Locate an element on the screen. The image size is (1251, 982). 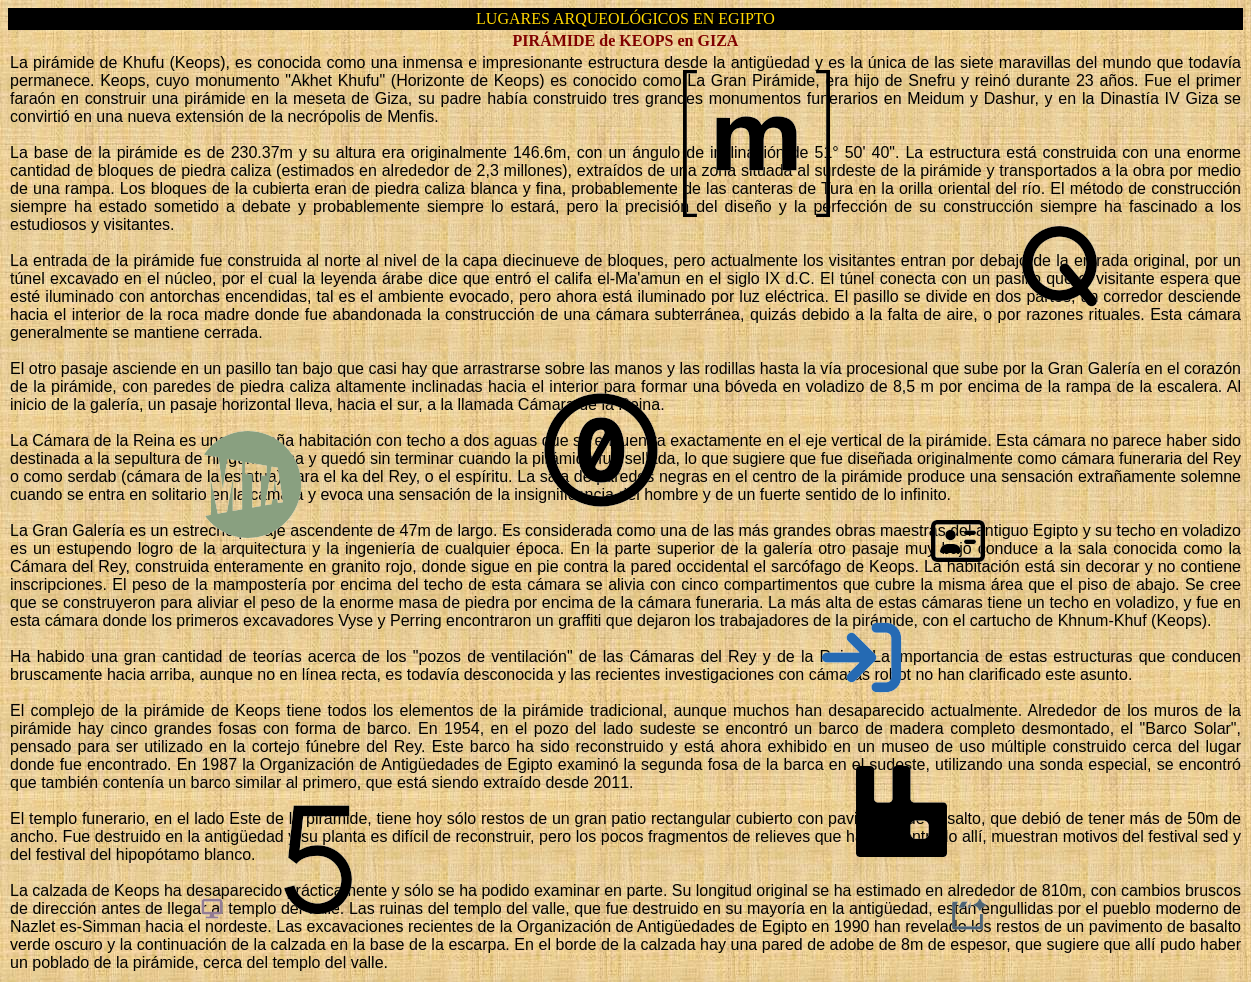
rabbitmq messaging service logo is located at coordinates (901, 811).